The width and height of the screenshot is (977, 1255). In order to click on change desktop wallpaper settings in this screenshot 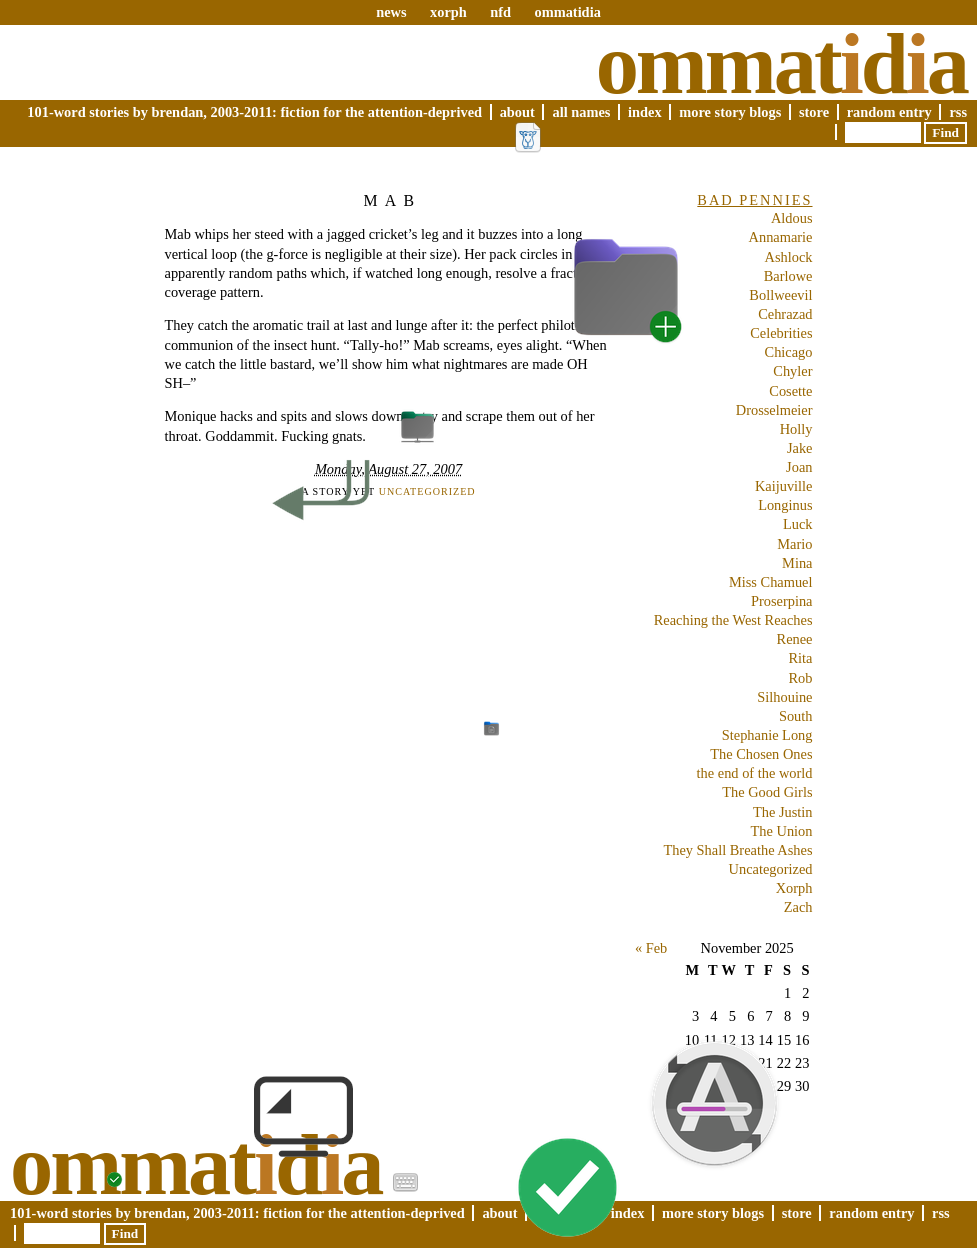, I will do `click(303, 1113)`.